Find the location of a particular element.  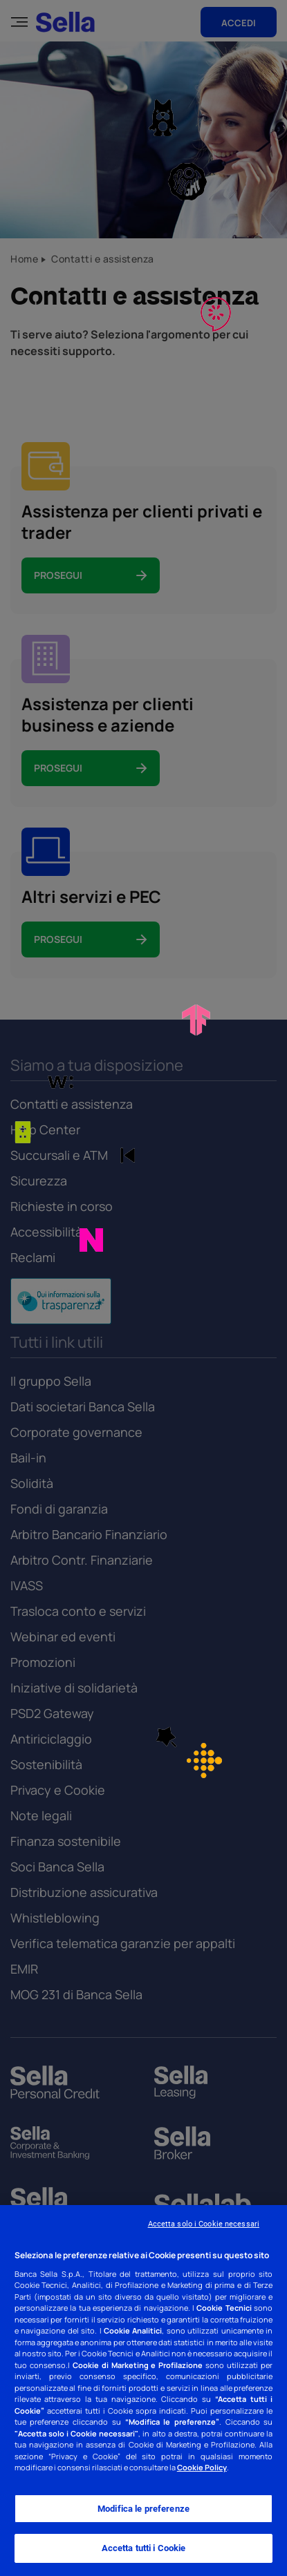

apply magic wand or auto-enhance effect is located at coordinates (166, 1737).